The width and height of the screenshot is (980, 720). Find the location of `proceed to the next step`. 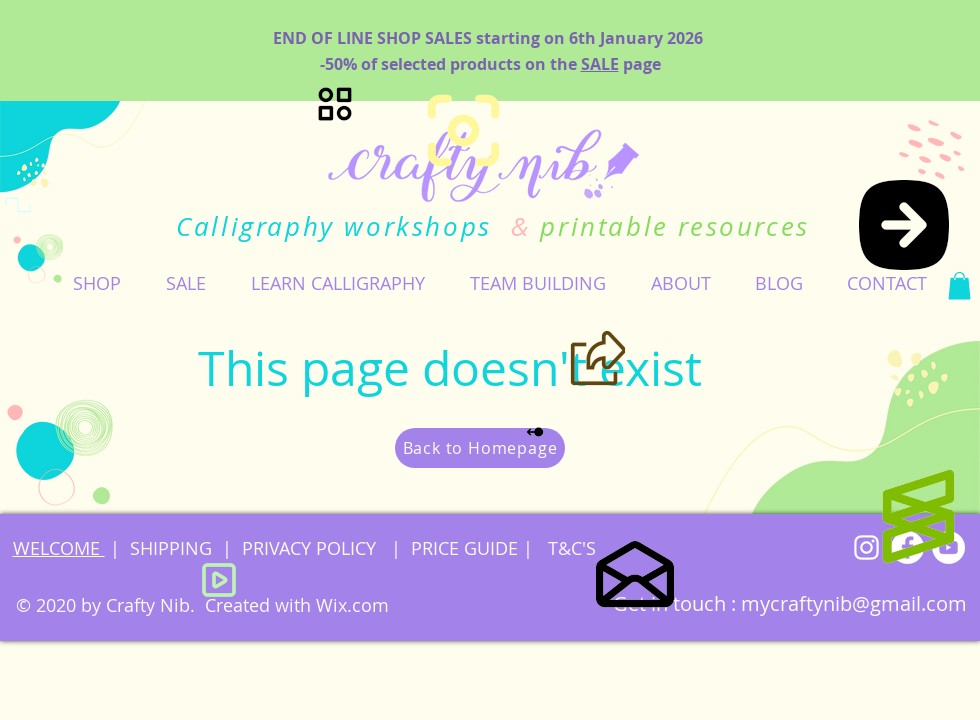

proceed to the next step is located at coordinates (904, 225).